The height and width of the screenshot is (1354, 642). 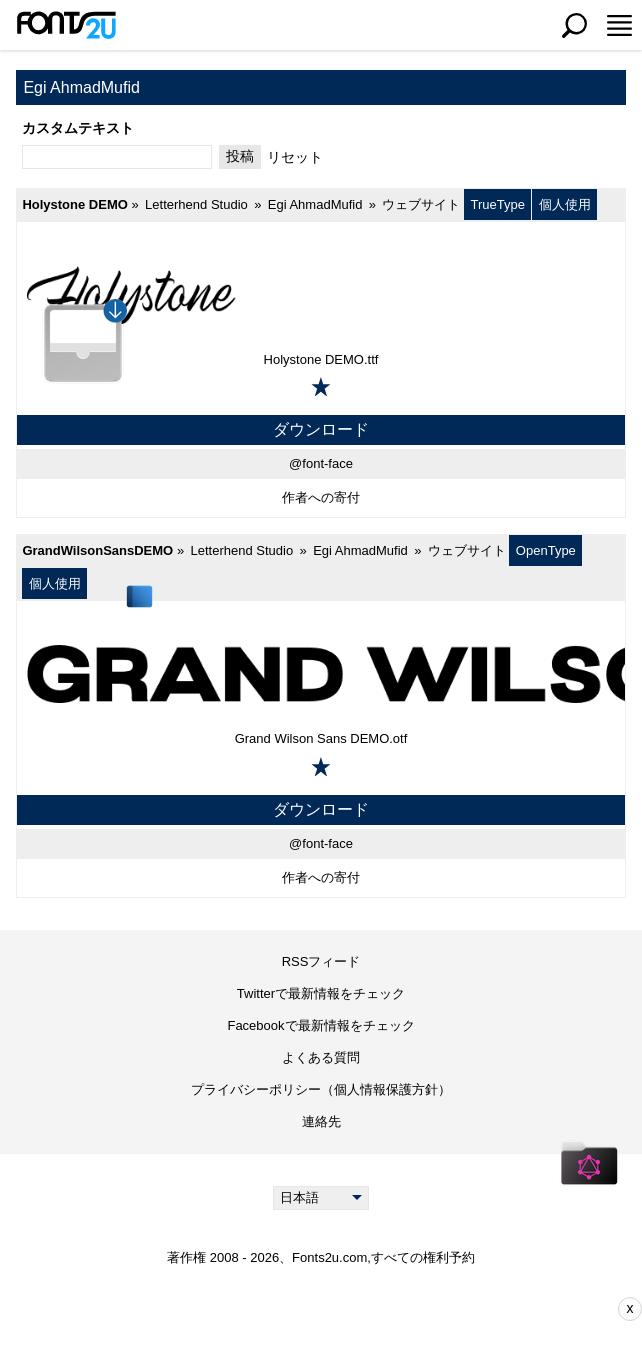 I want to click on access your email inbox, so click(x=83, y=343).